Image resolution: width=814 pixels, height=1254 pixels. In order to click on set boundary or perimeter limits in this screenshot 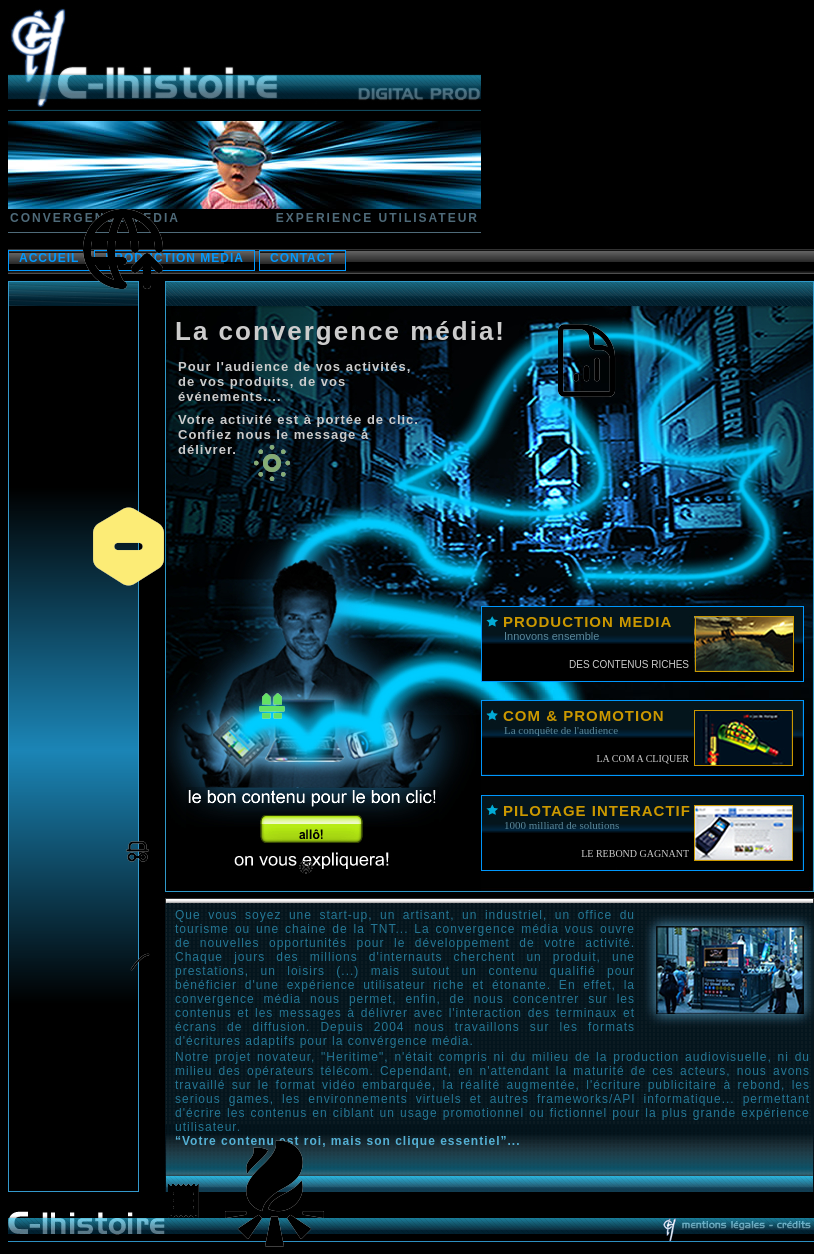, I will do `click(272, 706)`.